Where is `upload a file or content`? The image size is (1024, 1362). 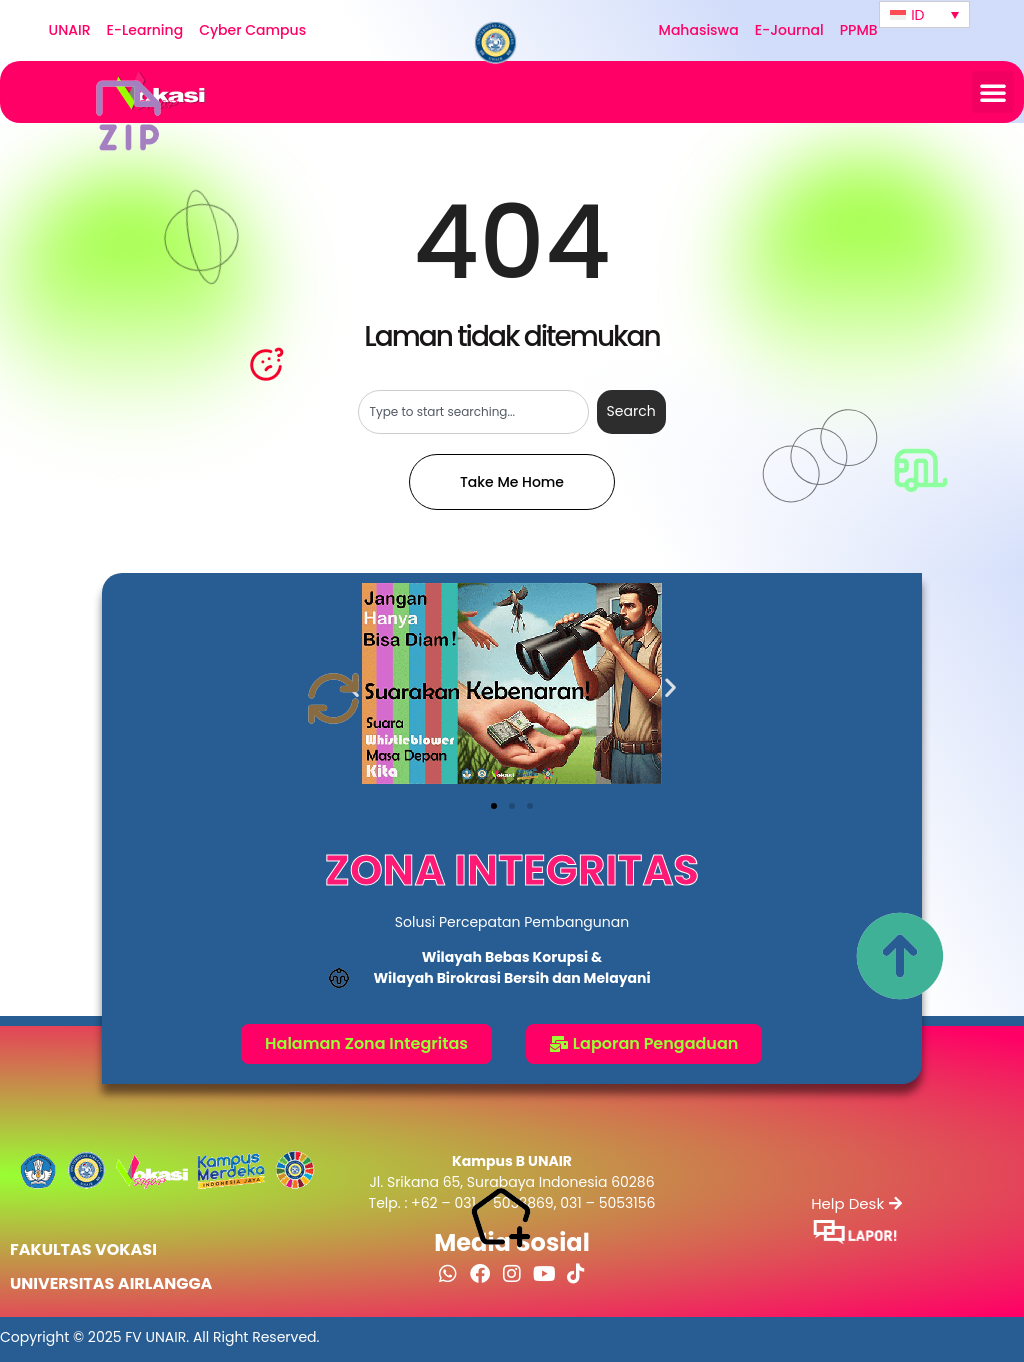
upload a file or content is located at coordinates (900, 956).